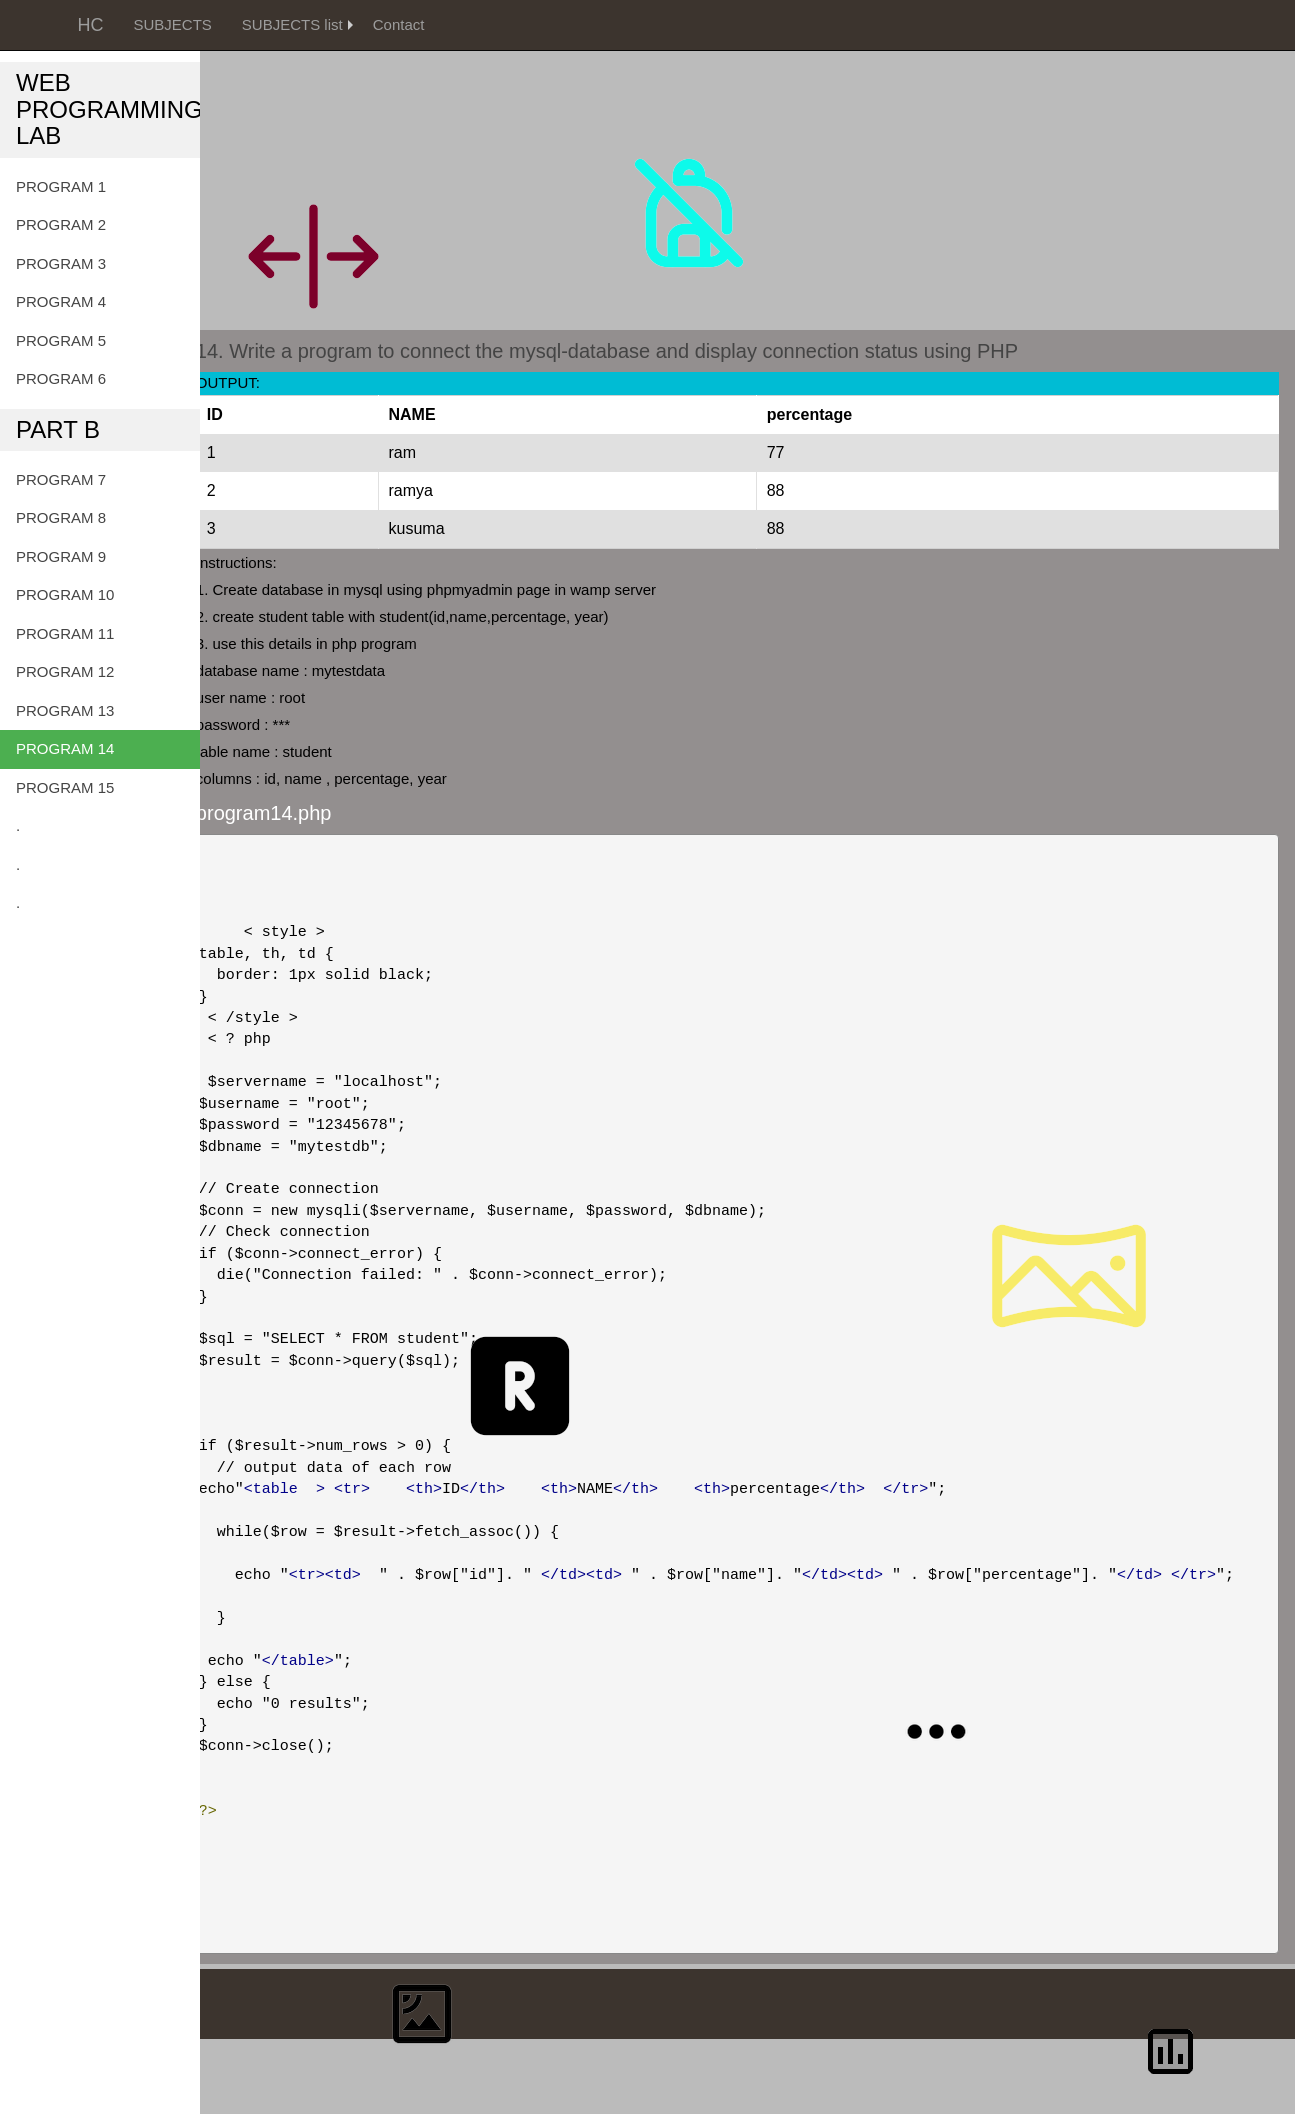 Image resolution: width=1295 pixels, height=2114 pixels. I want to click on view panorama photos, so click(1069, 1276).